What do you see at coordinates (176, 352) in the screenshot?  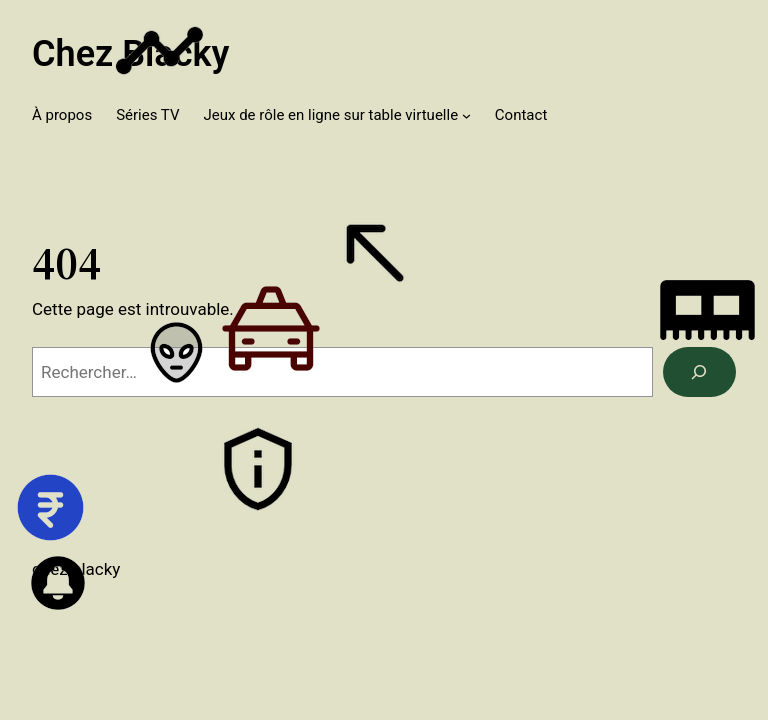 I see `indicates sci-fi or extraterrestrial content` at bounding box center [176, 352].